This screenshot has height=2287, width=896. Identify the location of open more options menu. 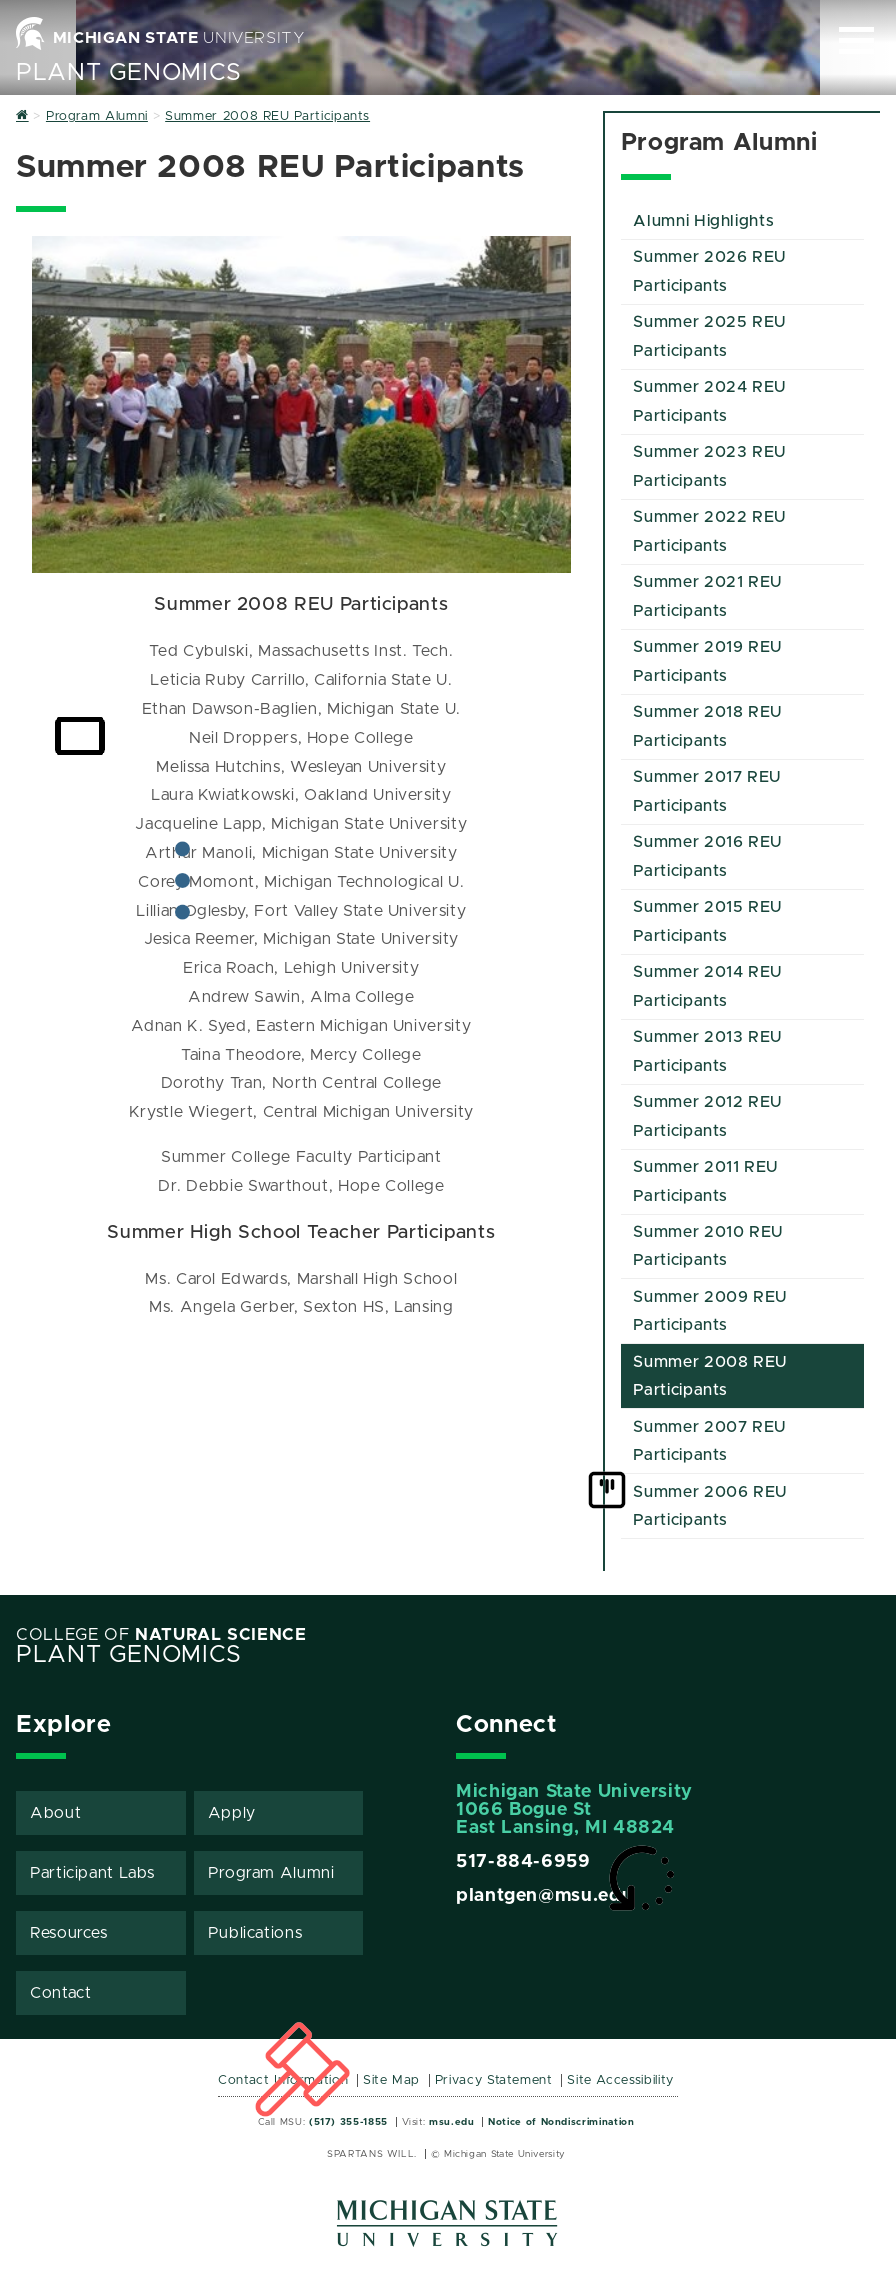
(182, 880).